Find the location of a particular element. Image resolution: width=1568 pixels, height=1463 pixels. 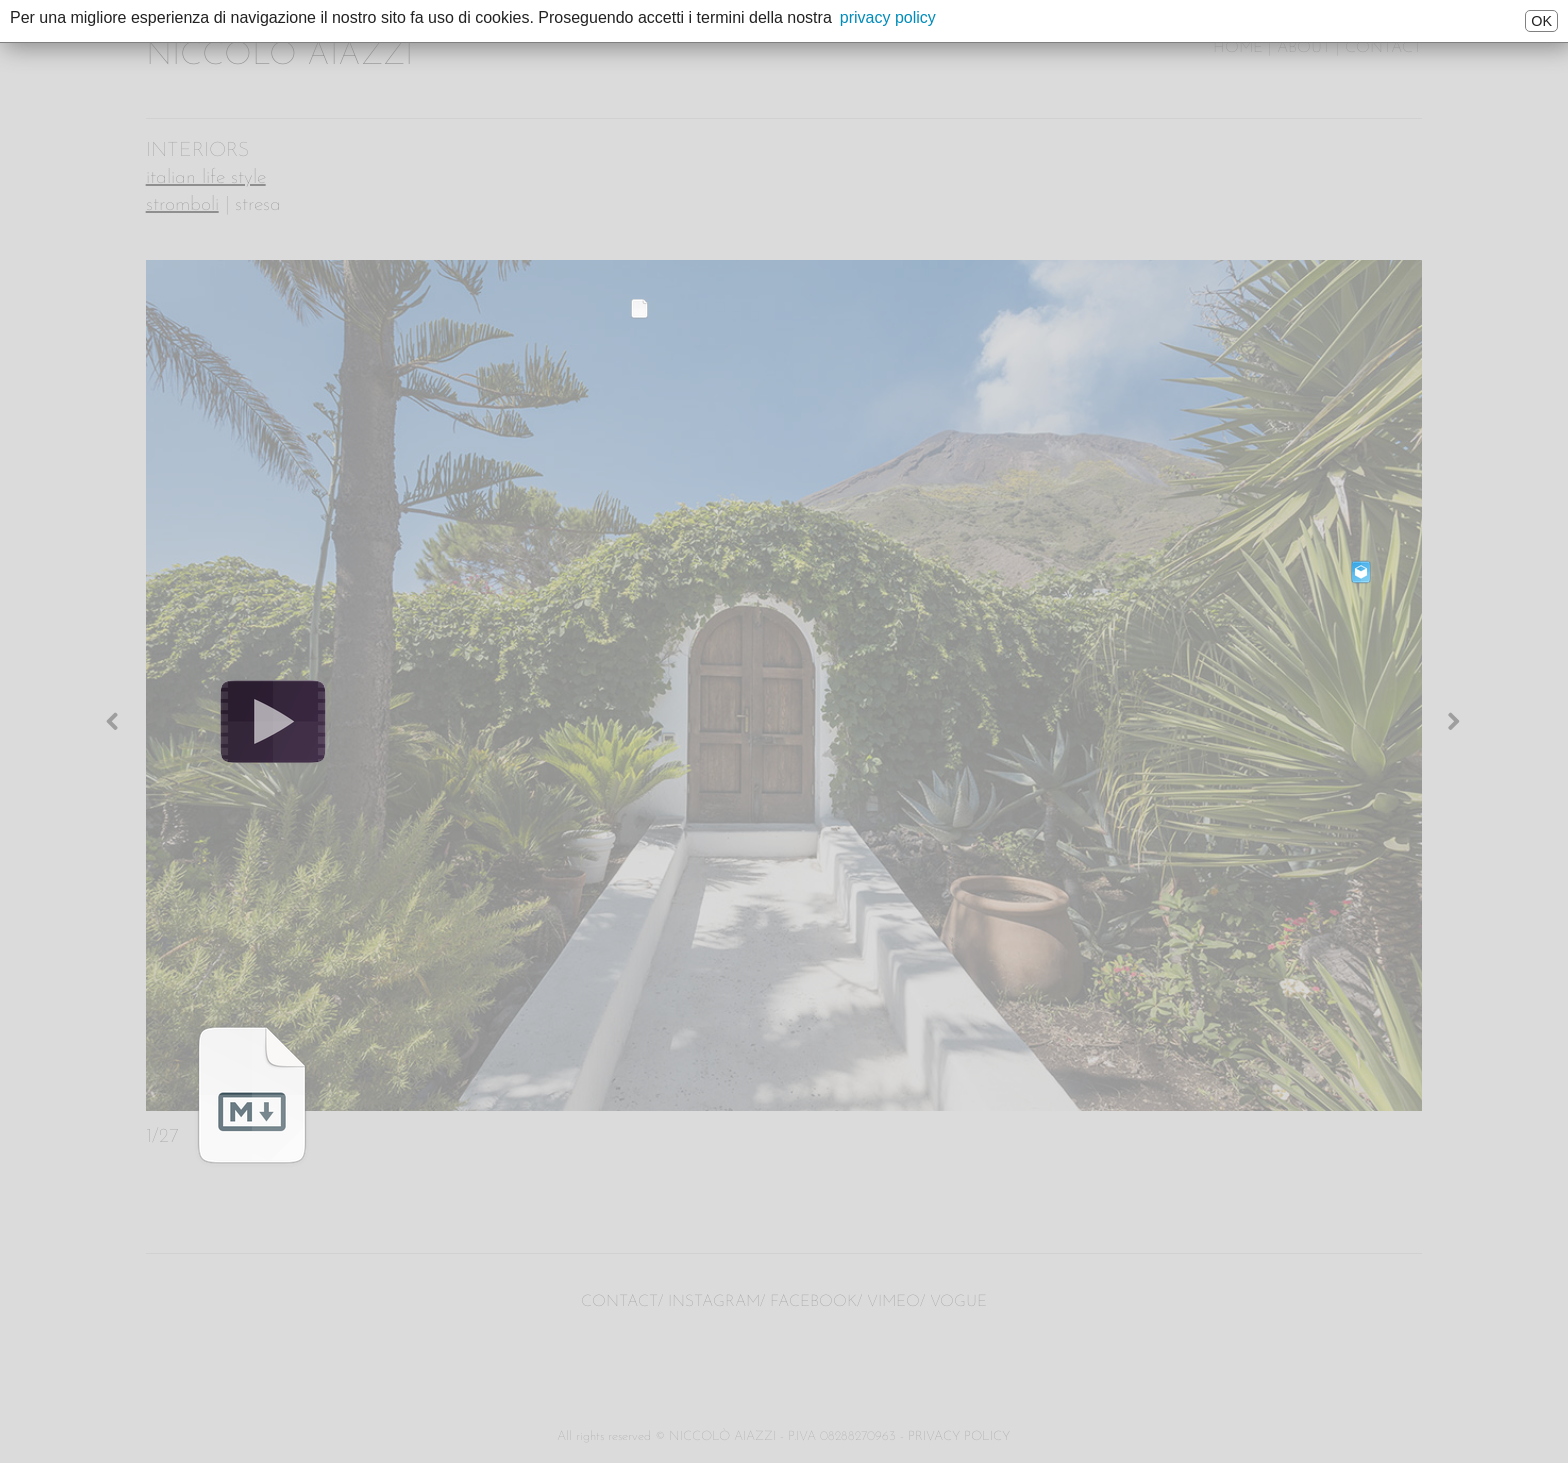

a markdown text file is located at coordinates (252, 1095).